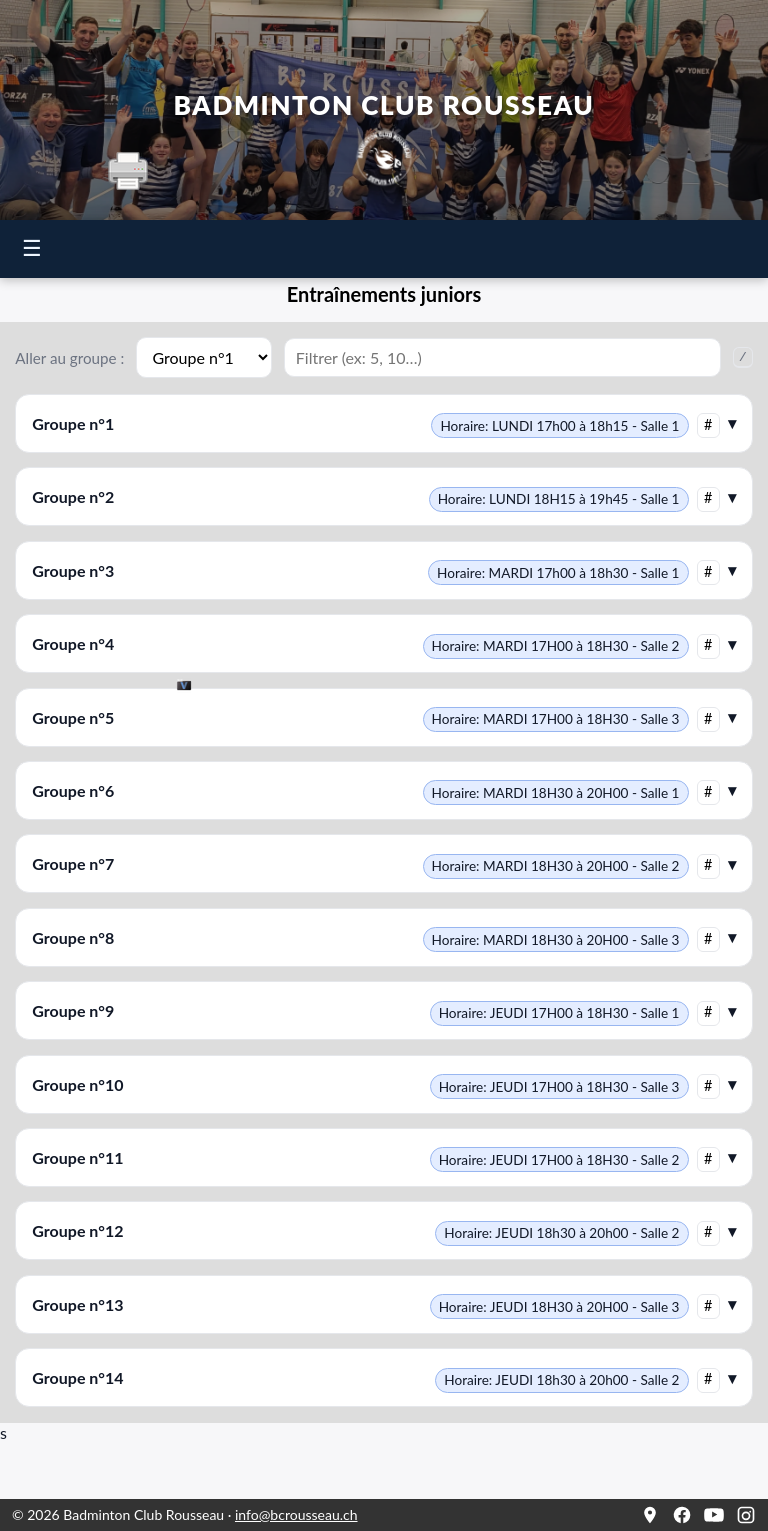  I want to click on connect to a network printer, so click(128, 171).